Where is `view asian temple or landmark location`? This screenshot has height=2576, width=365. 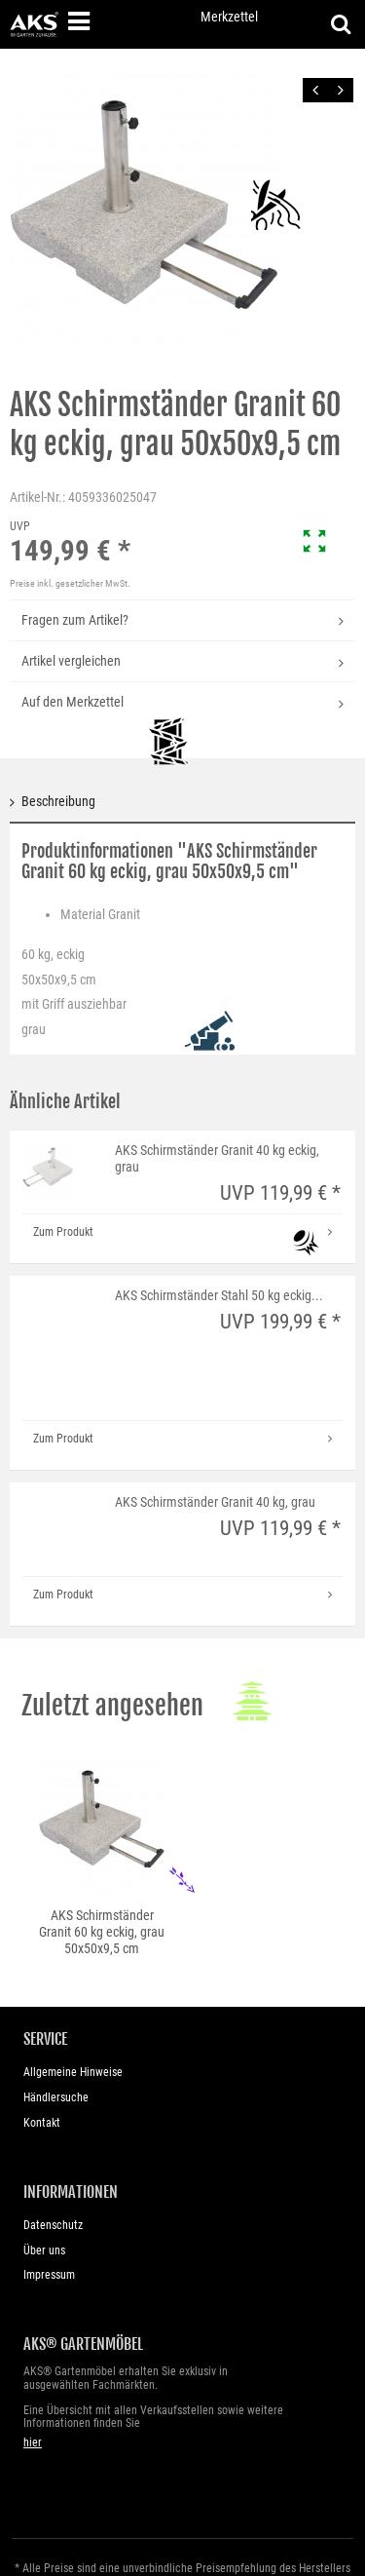
view asian temple or landmark location is located at coordinates (252, 1701).